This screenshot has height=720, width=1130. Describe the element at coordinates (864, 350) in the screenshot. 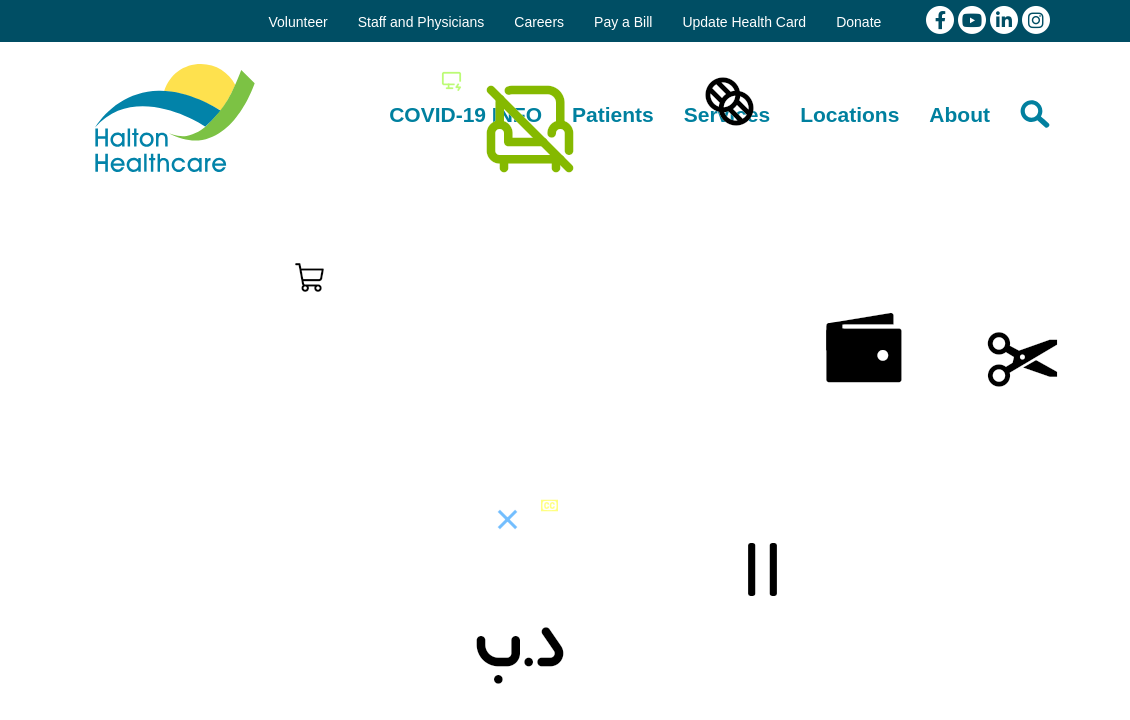

I see `access your wallet or payment methods` at that location.